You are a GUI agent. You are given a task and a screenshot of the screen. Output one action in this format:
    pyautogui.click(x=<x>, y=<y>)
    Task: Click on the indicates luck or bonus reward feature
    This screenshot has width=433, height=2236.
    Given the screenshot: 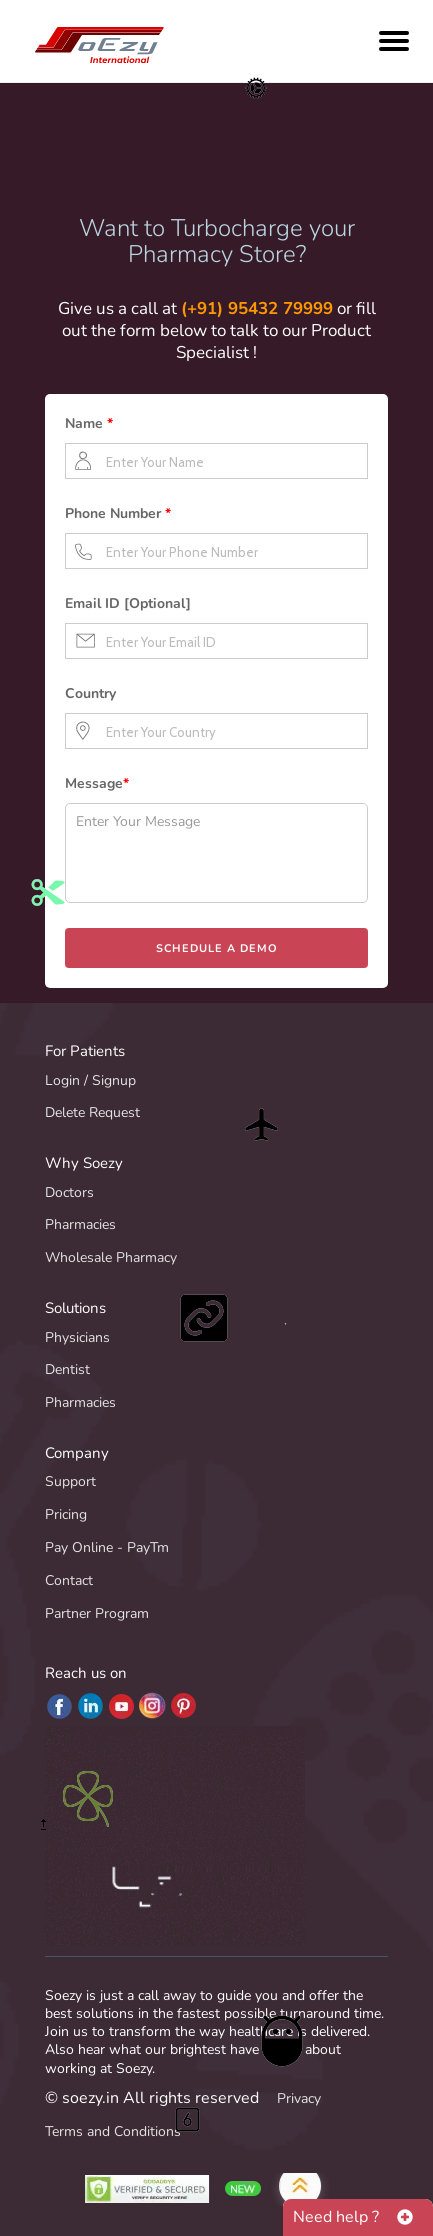 What is the action you would take?
    pyautogui.click(x=88, y=1798)
    